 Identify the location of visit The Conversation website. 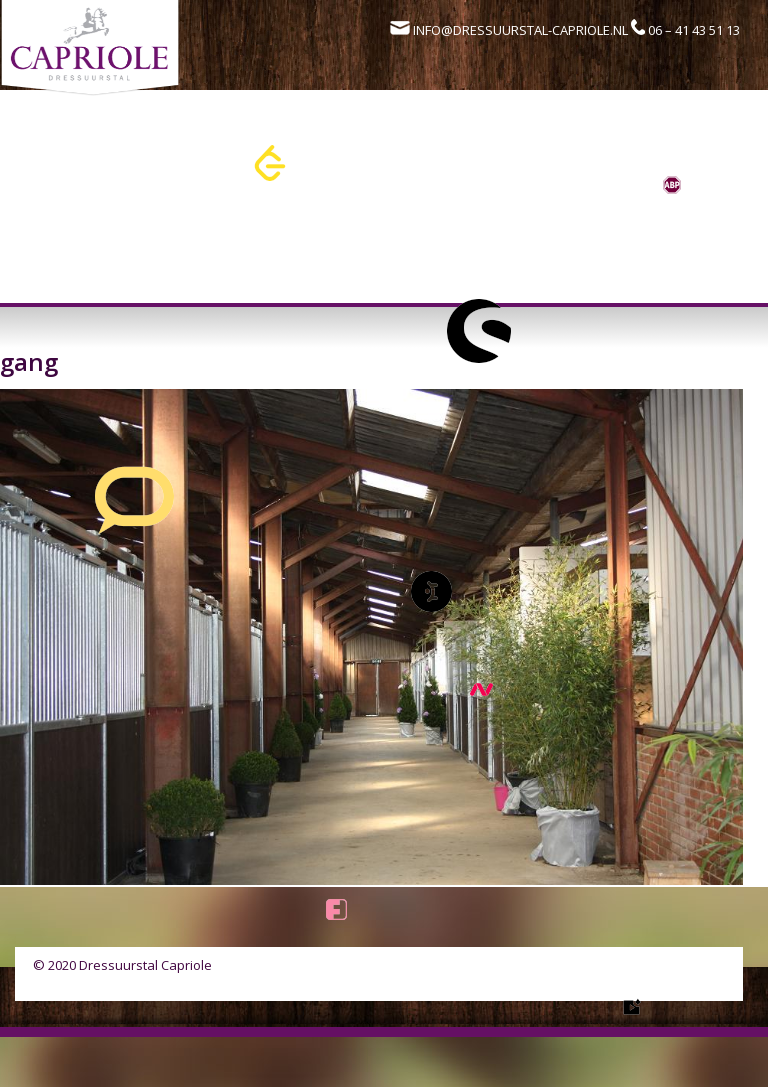
(134, 500).